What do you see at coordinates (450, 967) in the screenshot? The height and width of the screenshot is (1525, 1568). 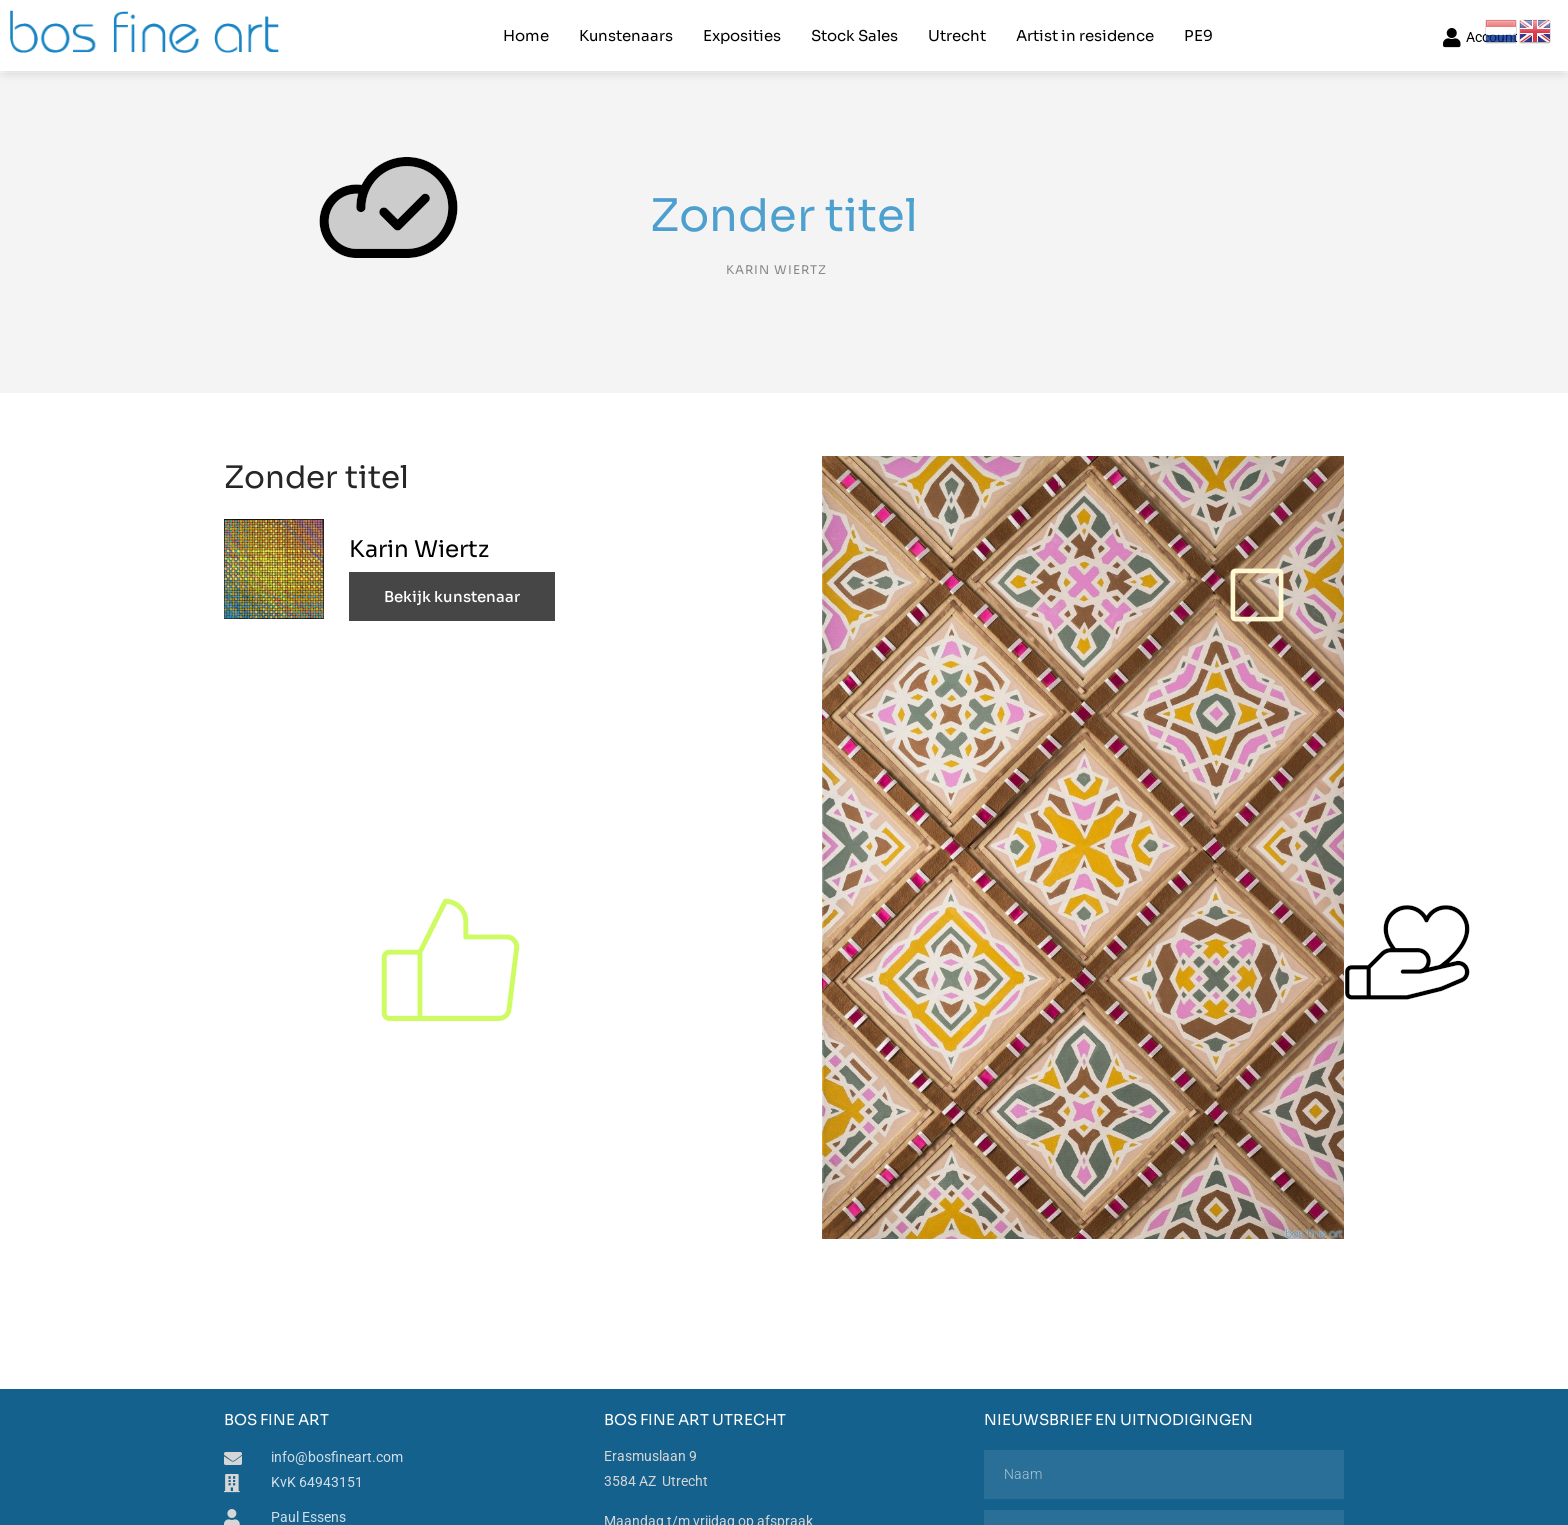 I see `like or approve content` at bounding box center [450, 967].